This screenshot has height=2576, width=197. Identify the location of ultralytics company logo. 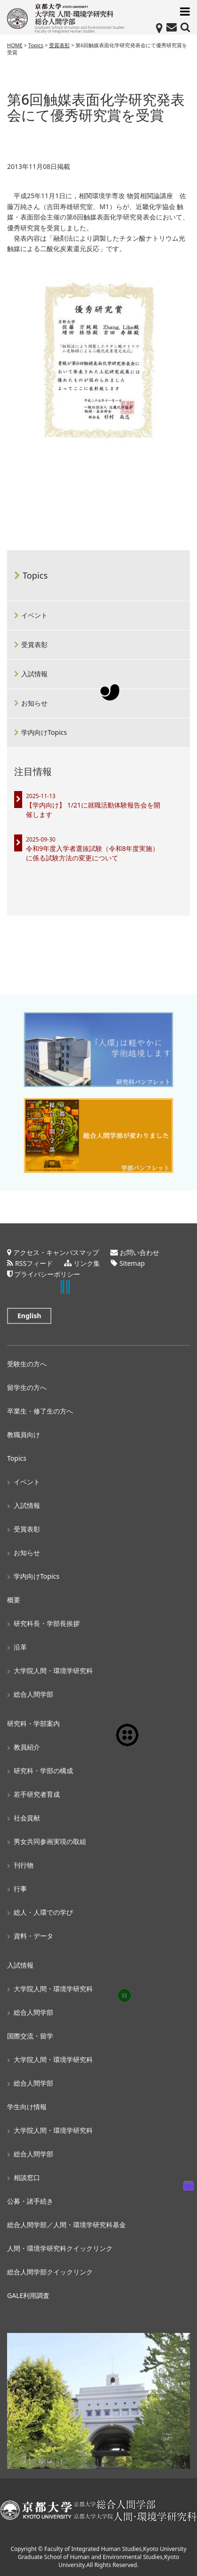
(110, 692).